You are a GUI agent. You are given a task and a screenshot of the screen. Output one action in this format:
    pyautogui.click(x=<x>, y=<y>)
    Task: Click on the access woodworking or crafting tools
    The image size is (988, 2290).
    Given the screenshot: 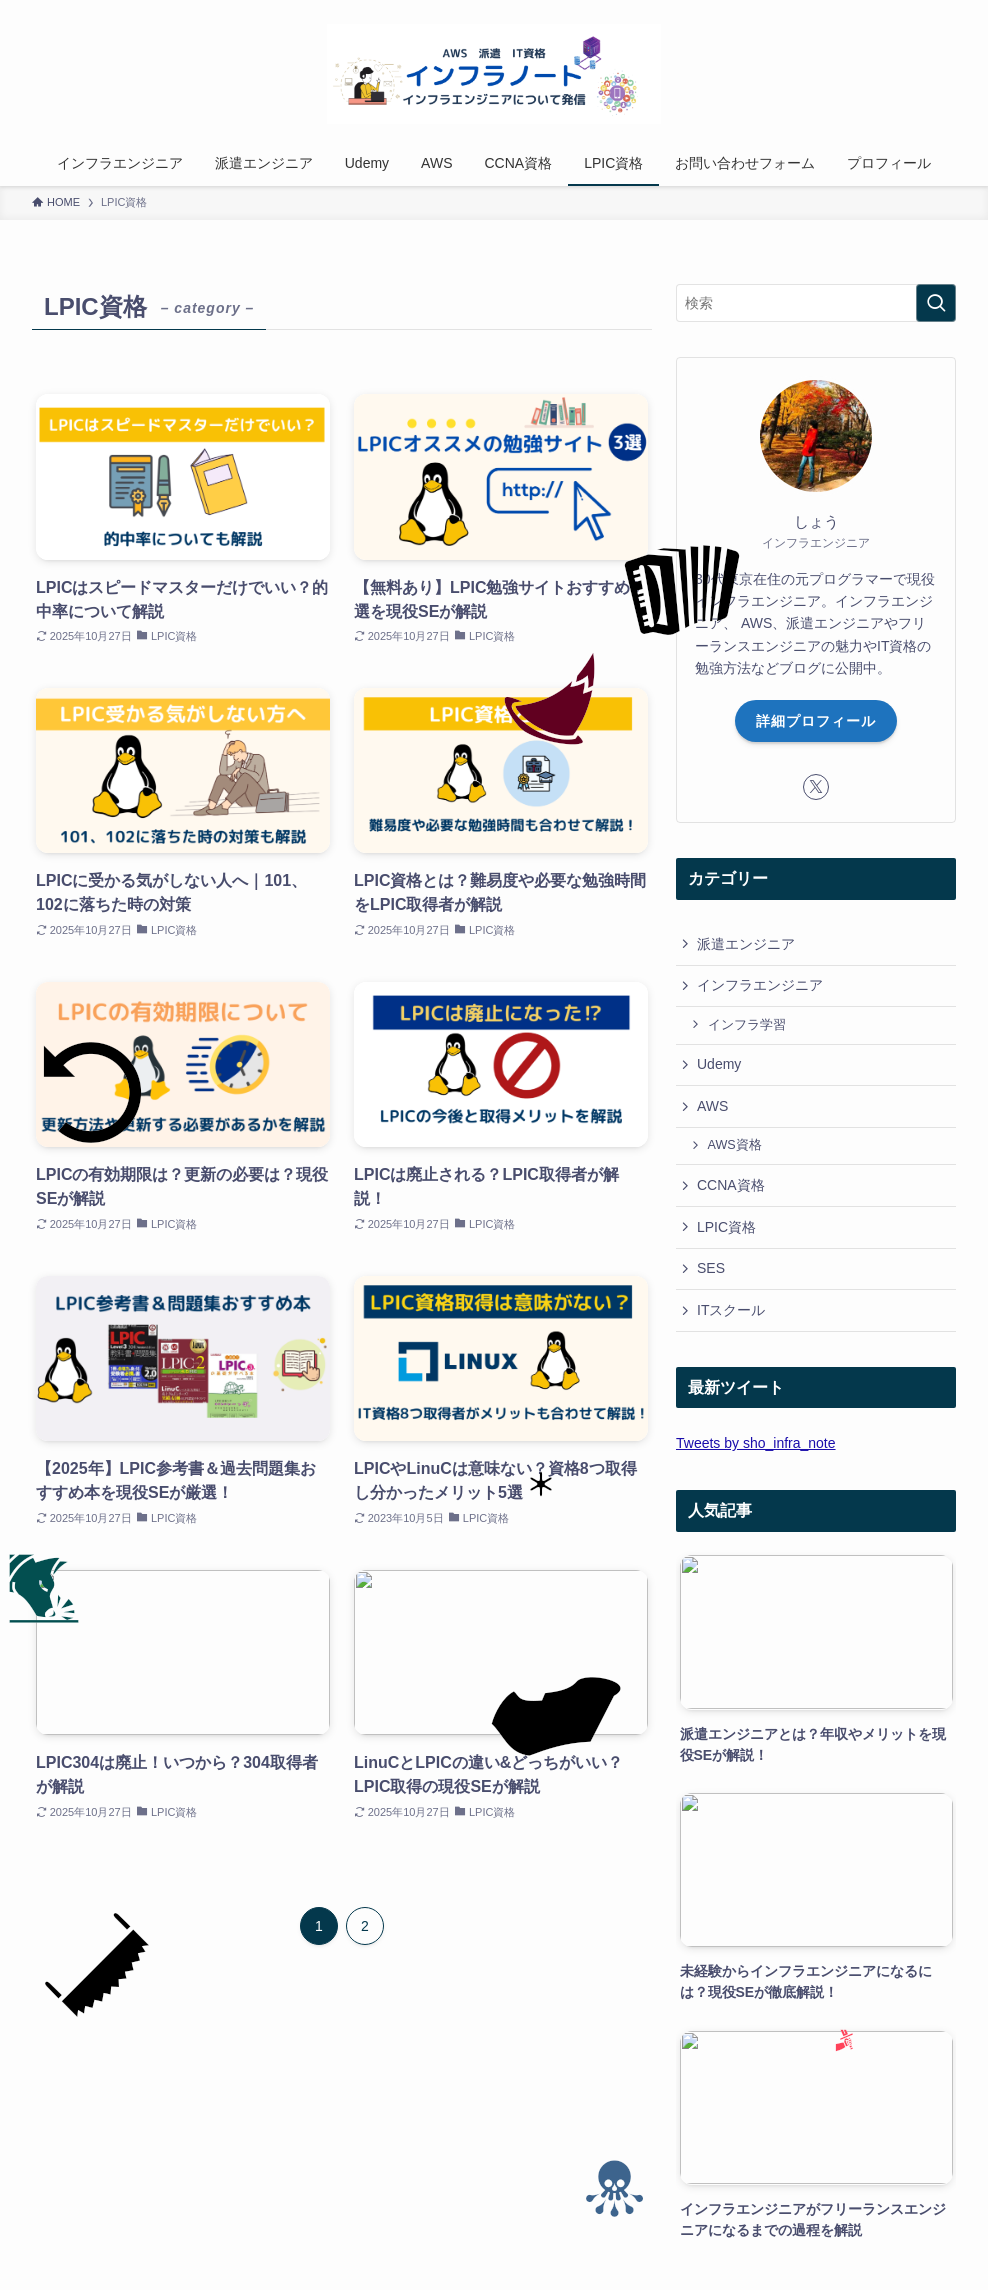 What is the action you would take?
    pyautogui.click(x=97, y=1965)
    